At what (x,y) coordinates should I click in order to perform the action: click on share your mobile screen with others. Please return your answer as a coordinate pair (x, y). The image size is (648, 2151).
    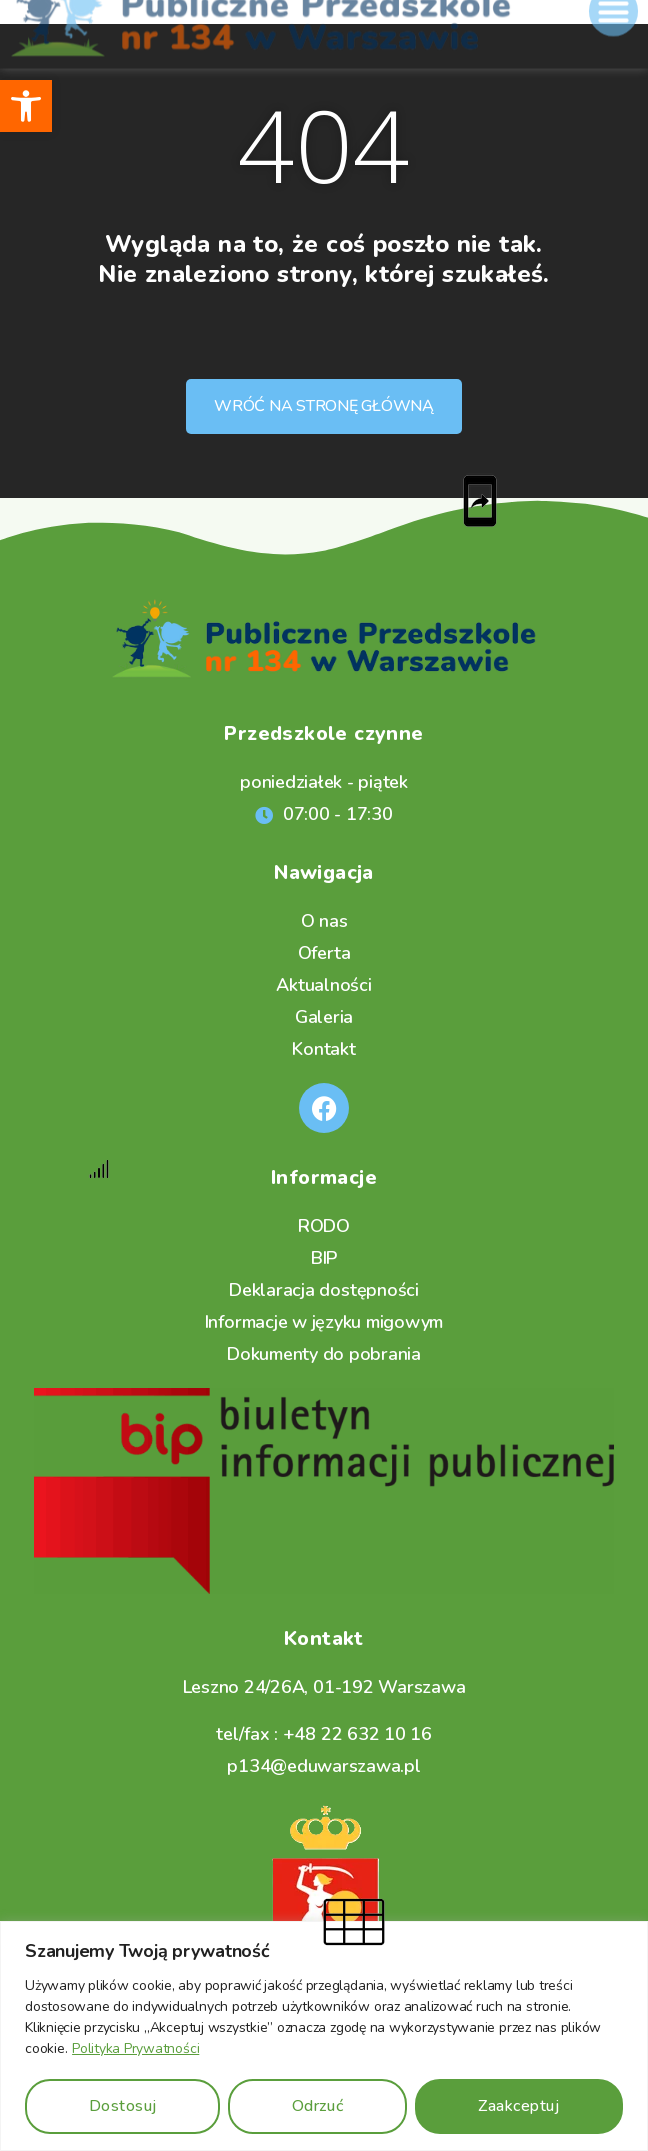
    Looking at the image, I should click on (480, 501).